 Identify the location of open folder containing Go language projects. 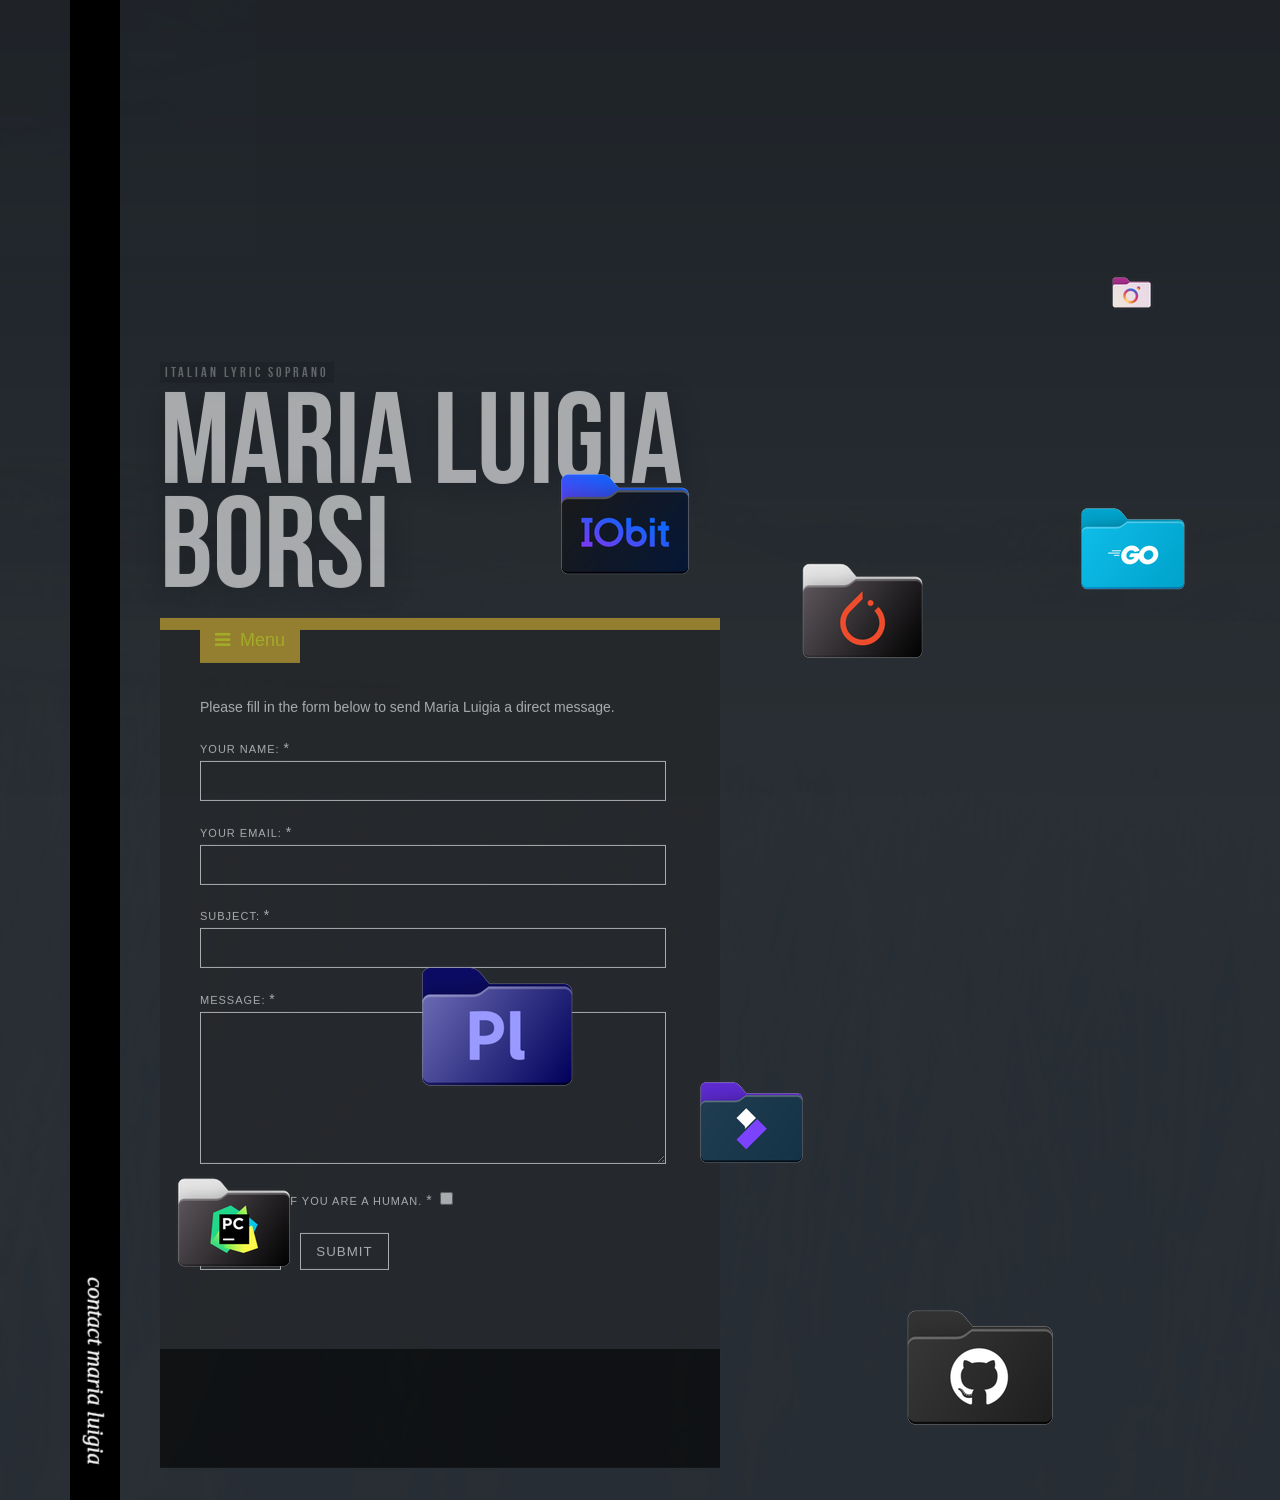
(1132, 551).